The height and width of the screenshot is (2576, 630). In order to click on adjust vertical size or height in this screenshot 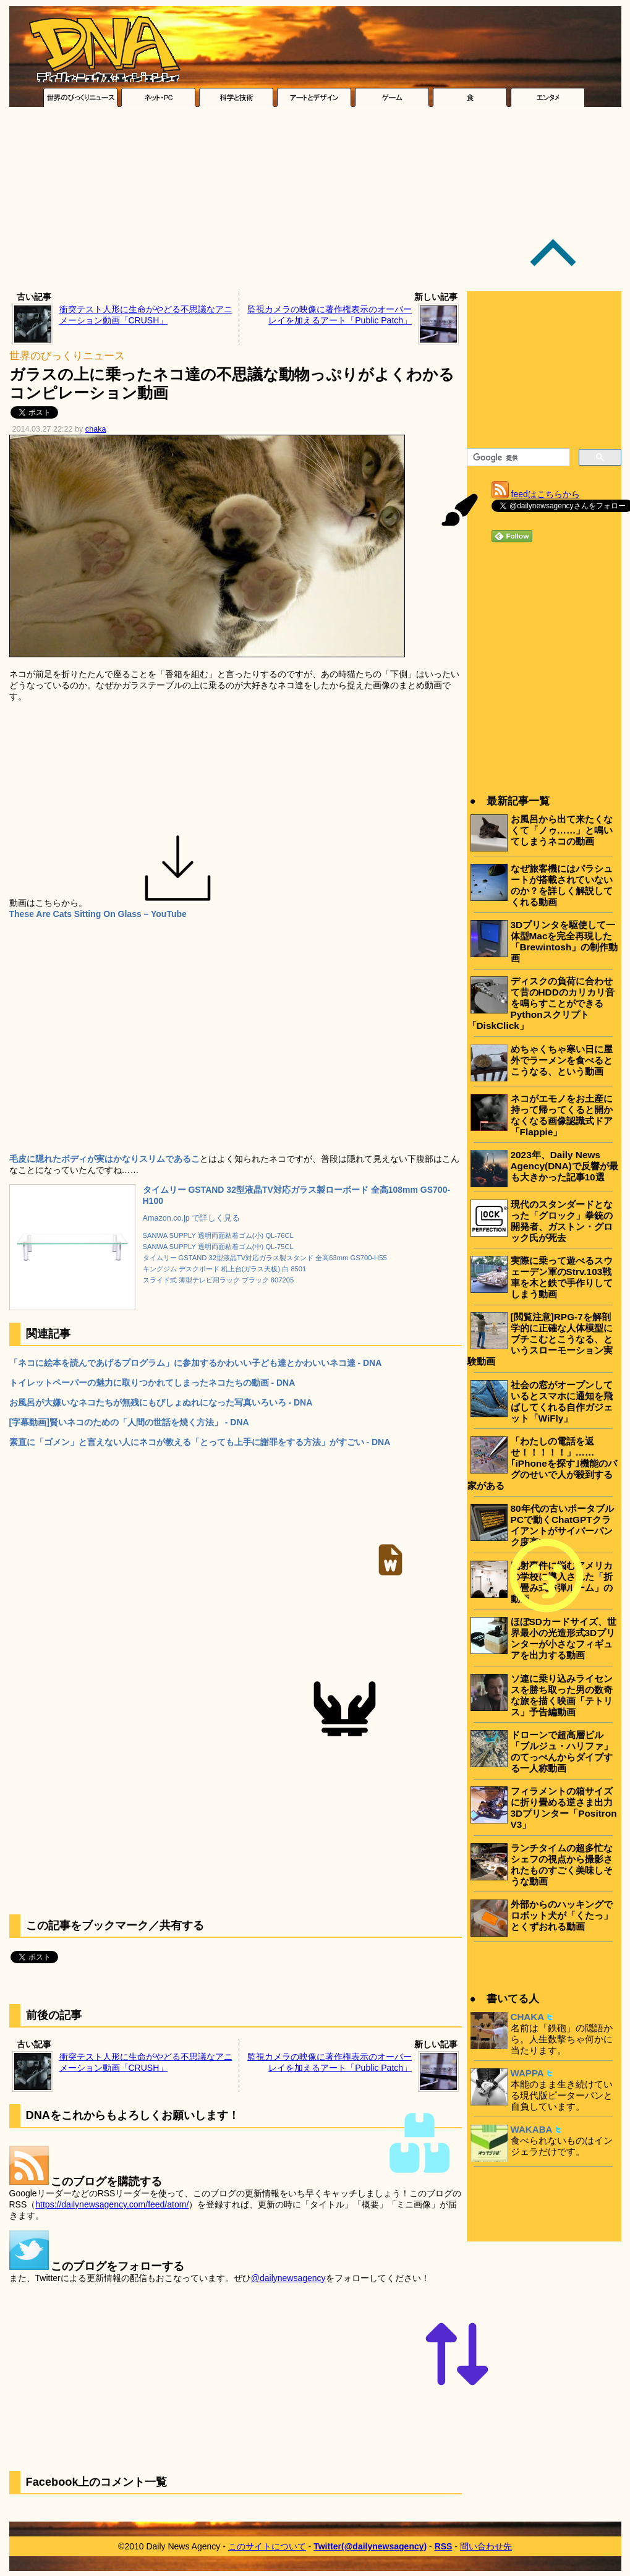, I will do `click(457, 2354)`.